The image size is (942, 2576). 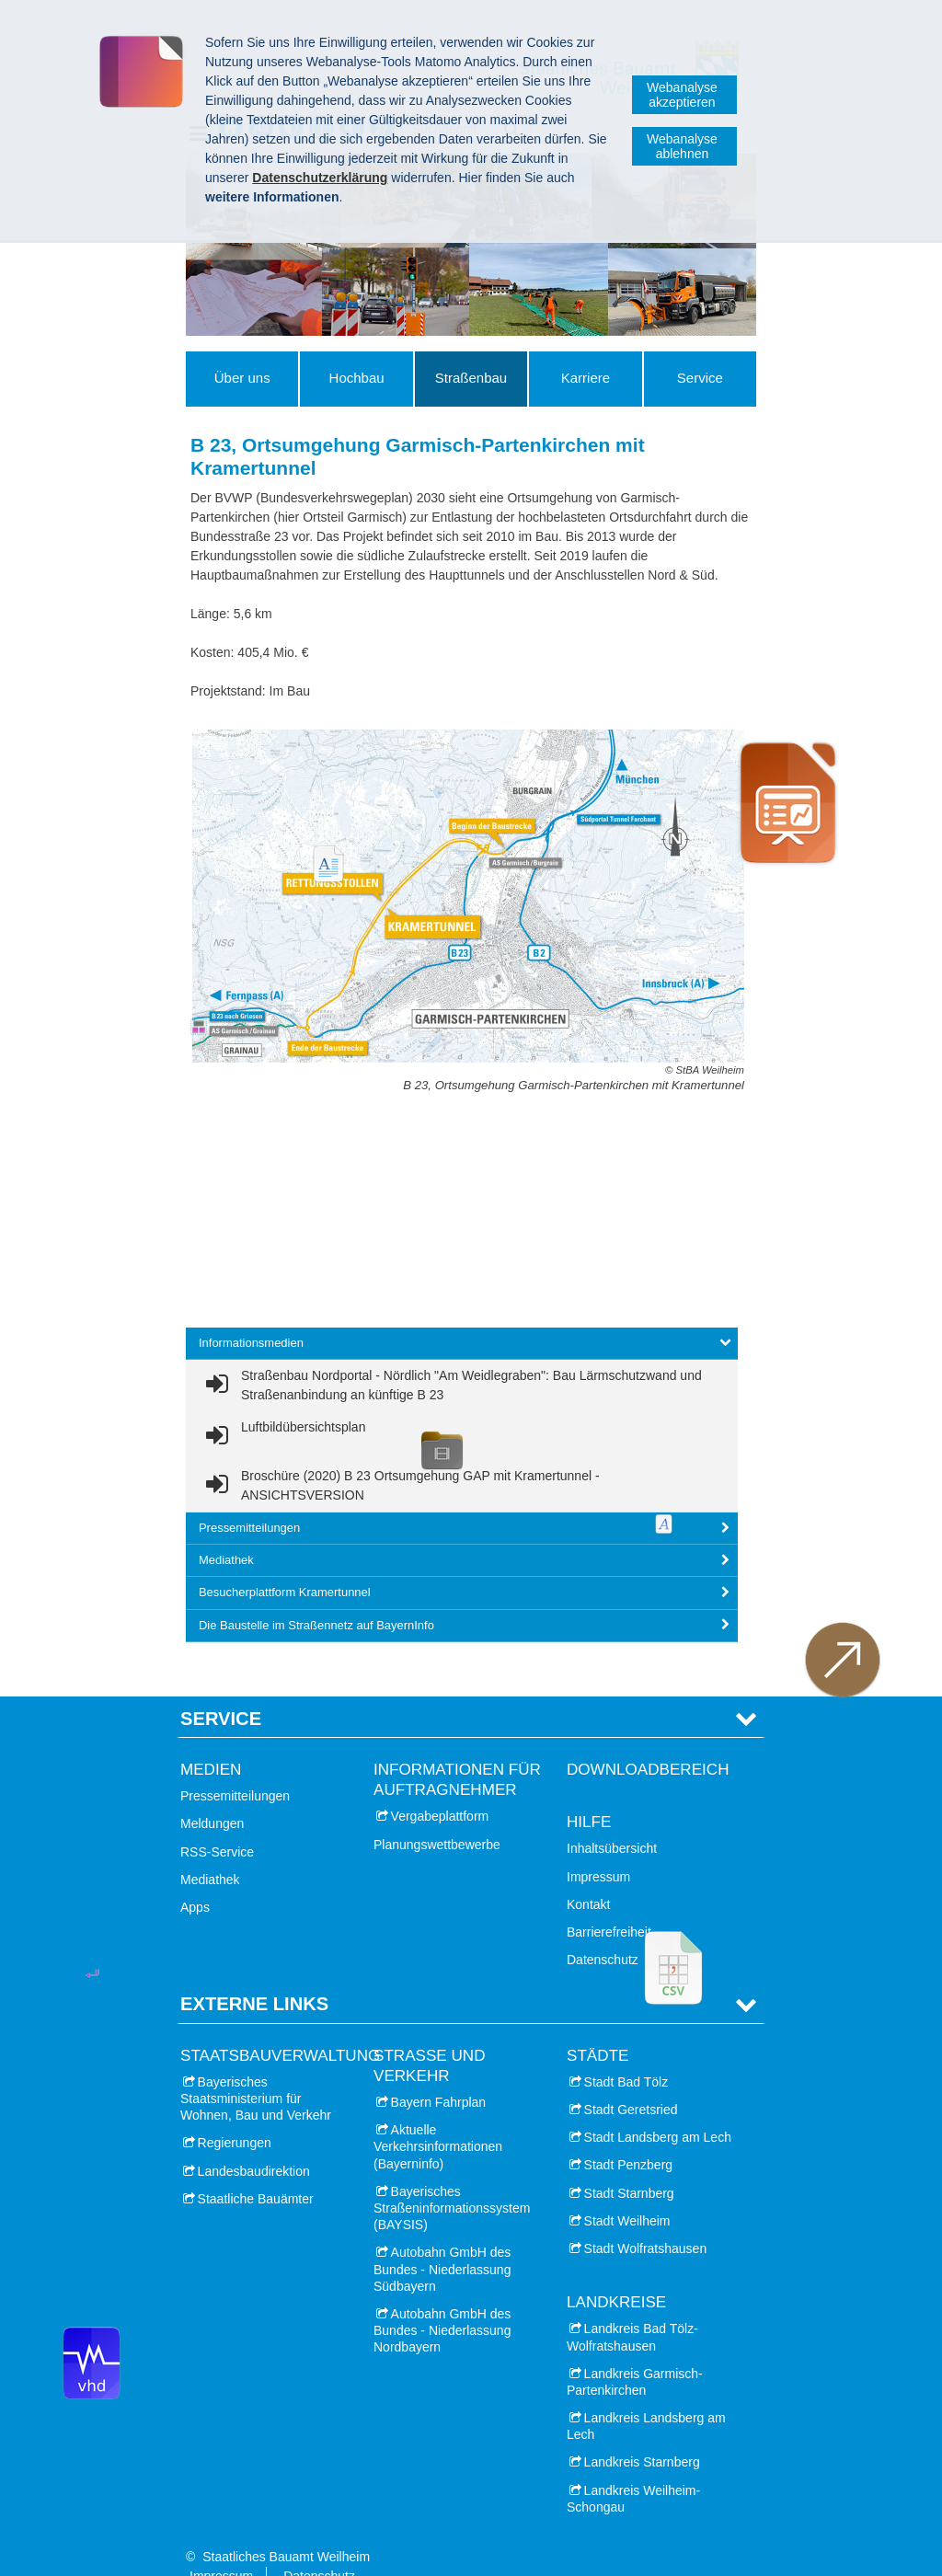 What do you see at coordinates (442, 1450) in the screenshot?
I see `open your videos folder` at bounding box center [442, 1450].